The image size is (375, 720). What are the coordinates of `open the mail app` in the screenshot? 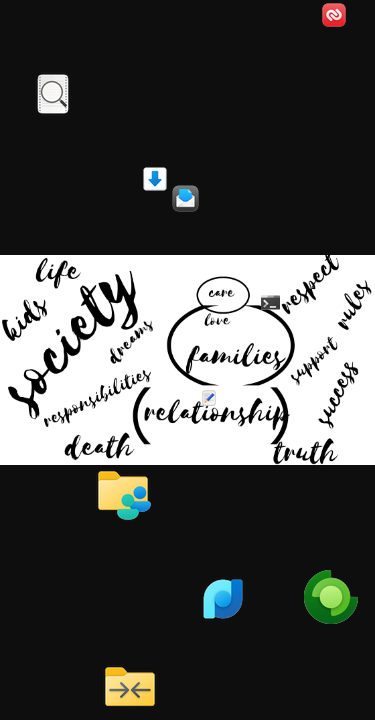 It's located at (185, 198).